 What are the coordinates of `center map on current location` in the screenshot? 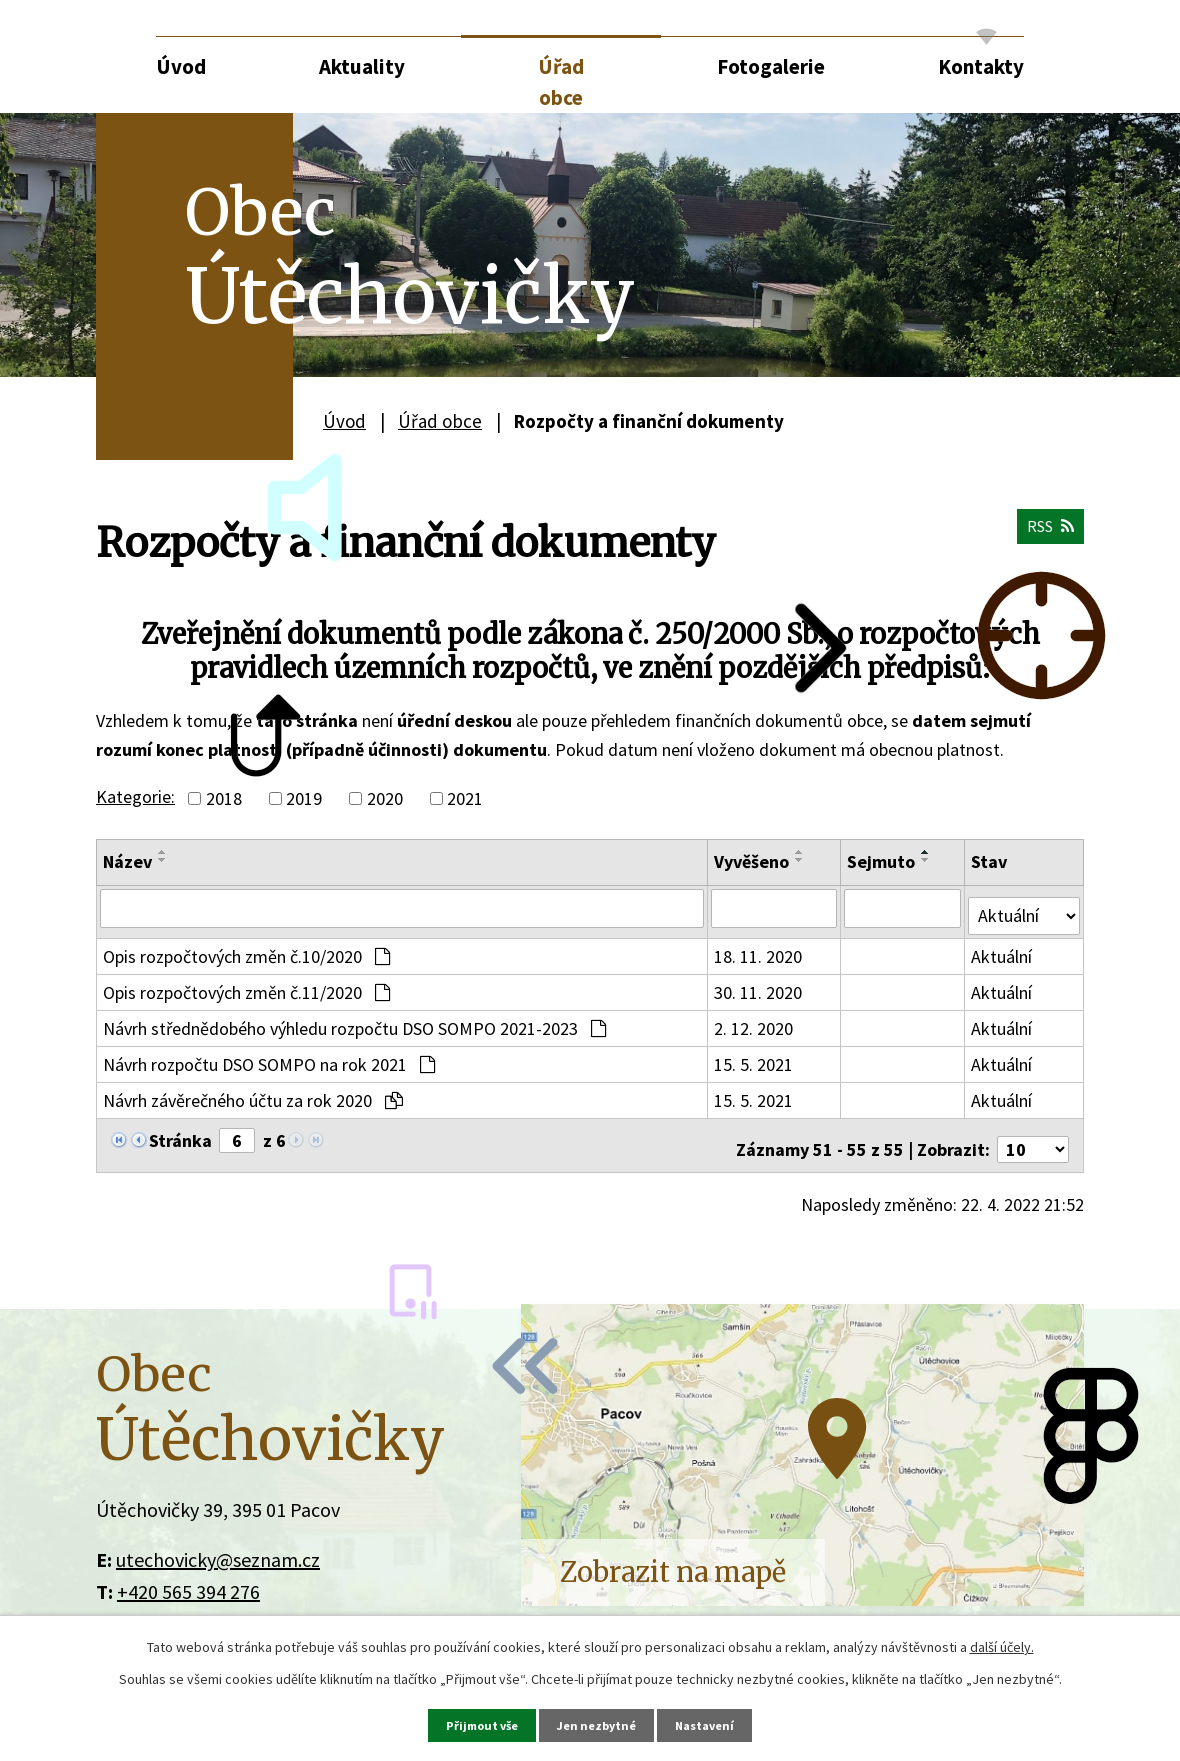 It's located at (1041, 635).